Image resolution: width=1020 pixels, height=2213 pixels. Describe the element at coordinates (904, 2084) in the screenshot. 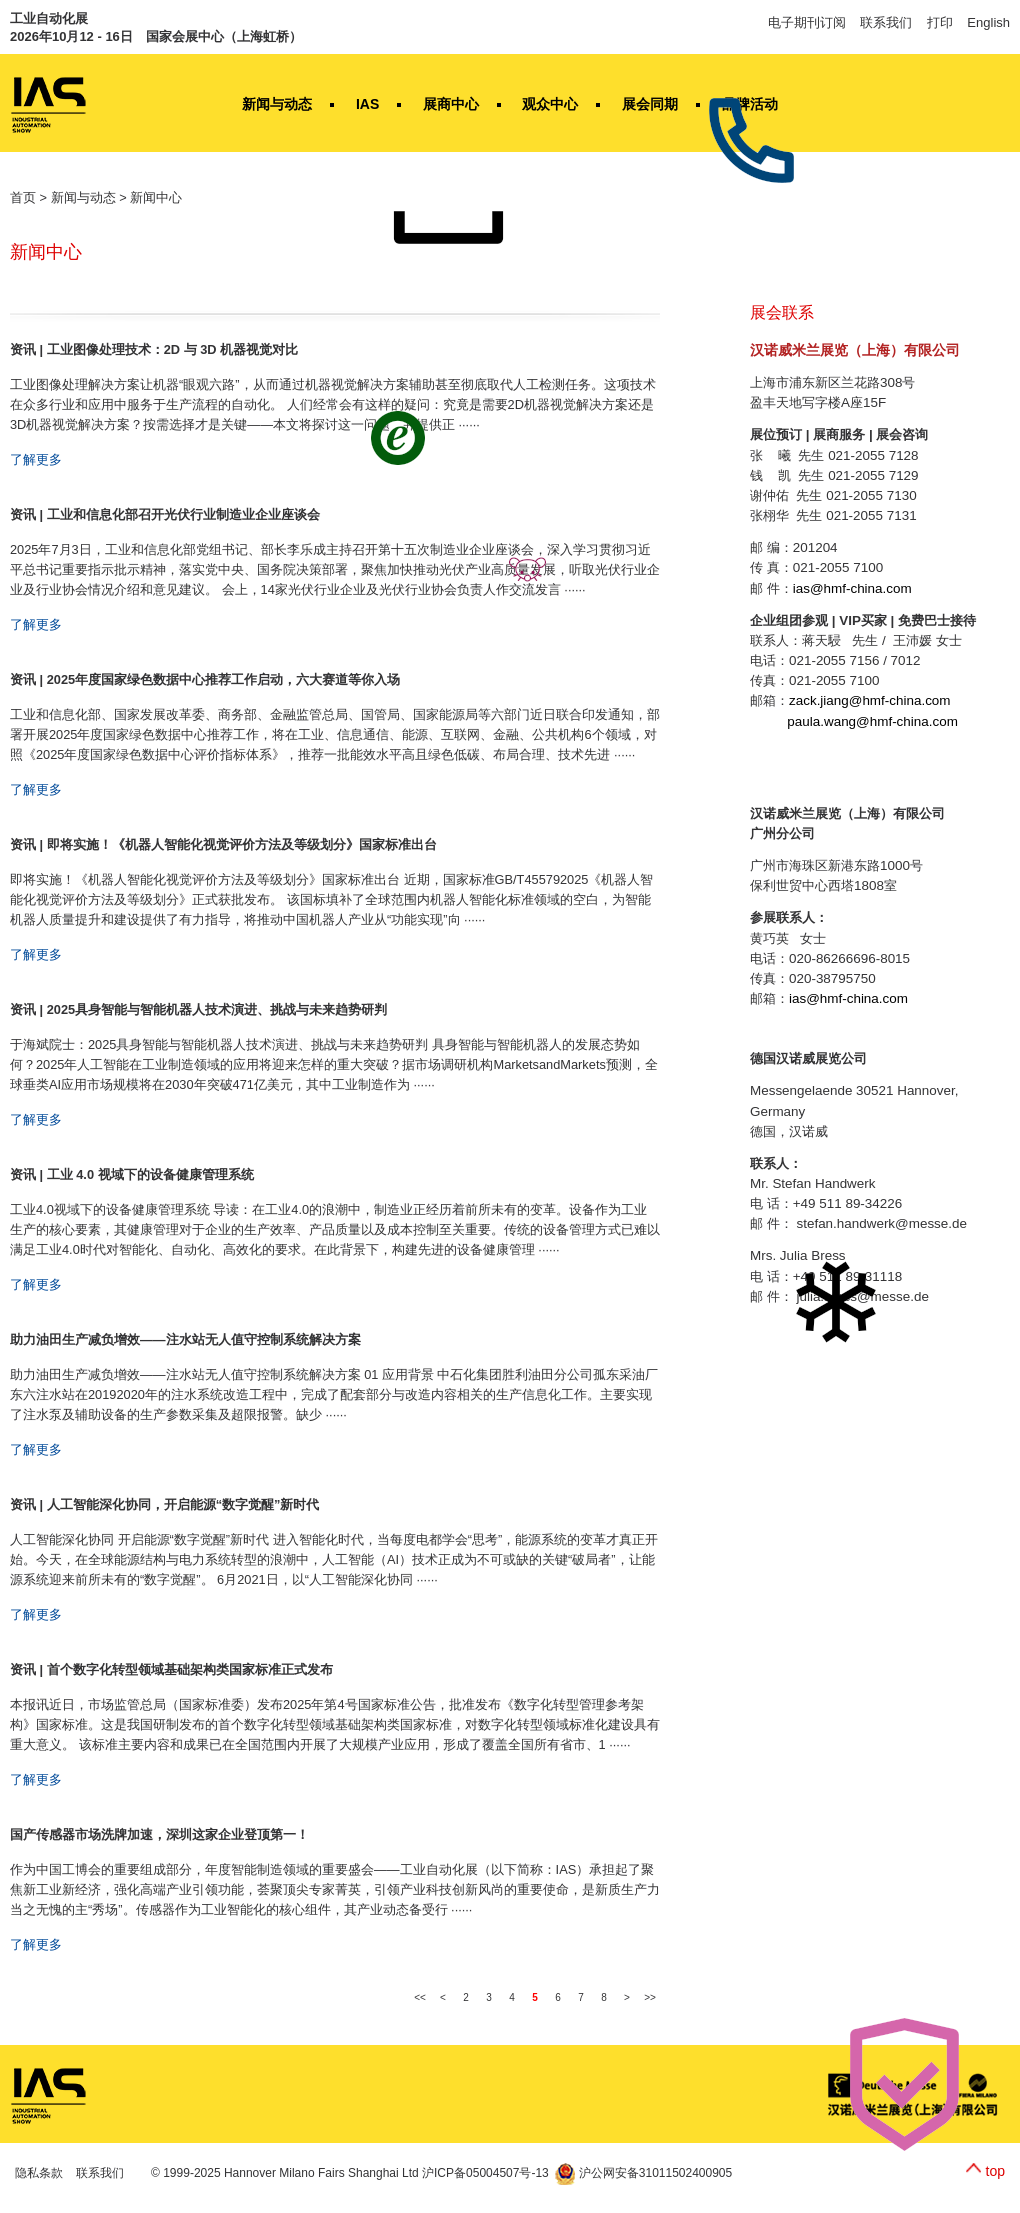

I see `indicates verified security or protection status` at that location.